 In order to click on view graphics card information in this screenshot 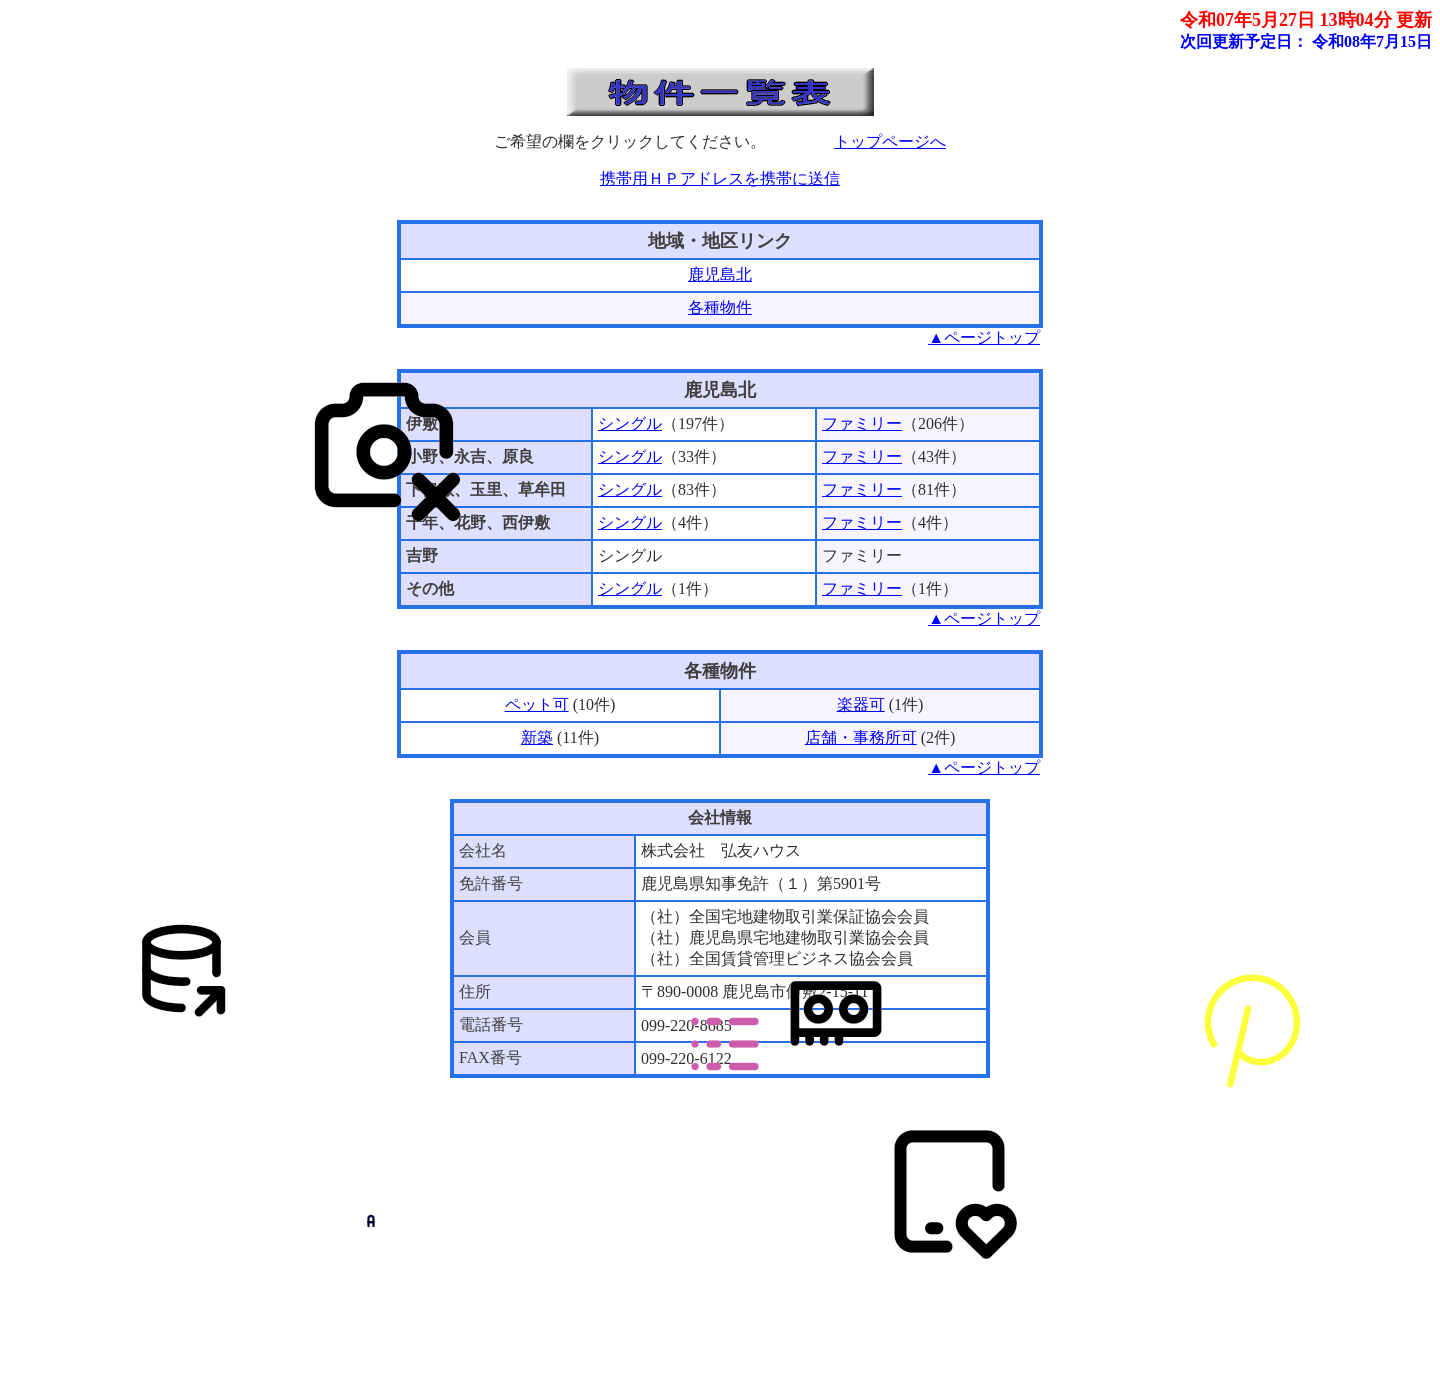, I will do `click(836, 1012)`.